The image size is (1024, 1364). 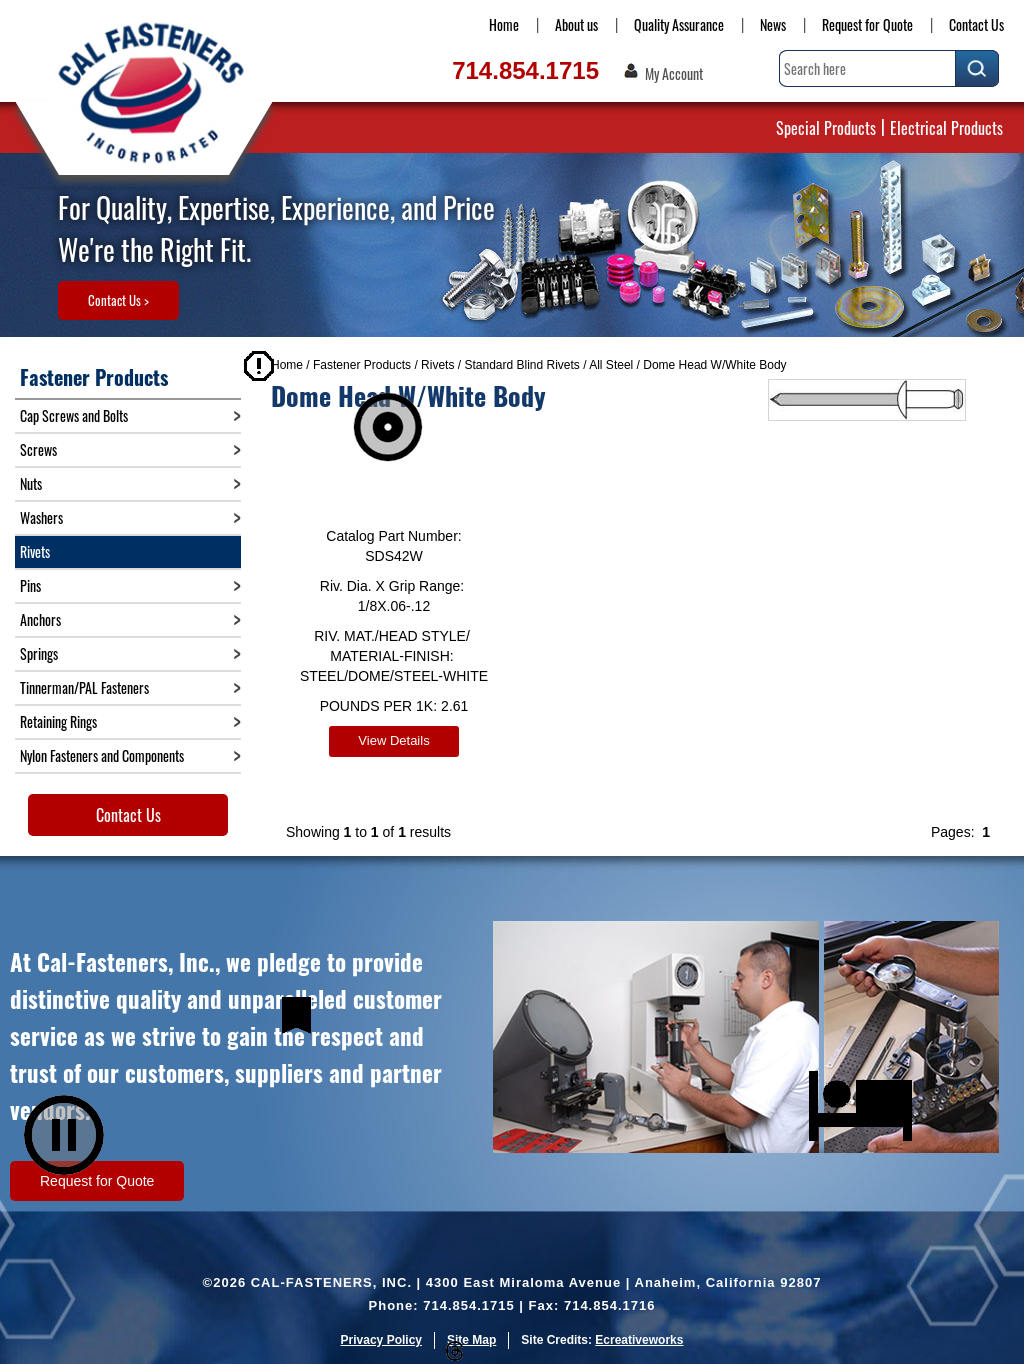 I want to click on open the Threads app, so click(x=455, y=1351).